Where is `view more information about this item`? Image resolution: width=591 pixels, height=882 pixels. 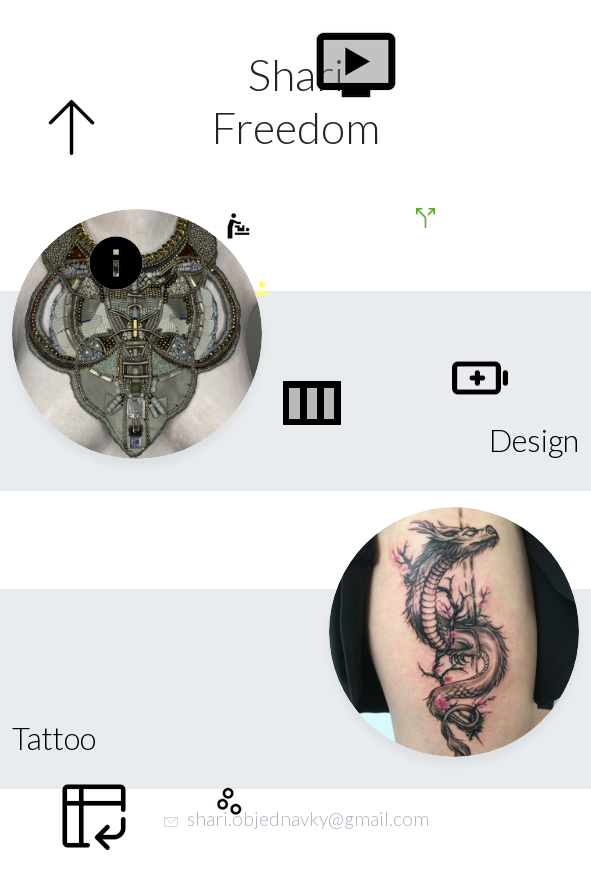
view more information about this item is located at coordinates (116, 263).